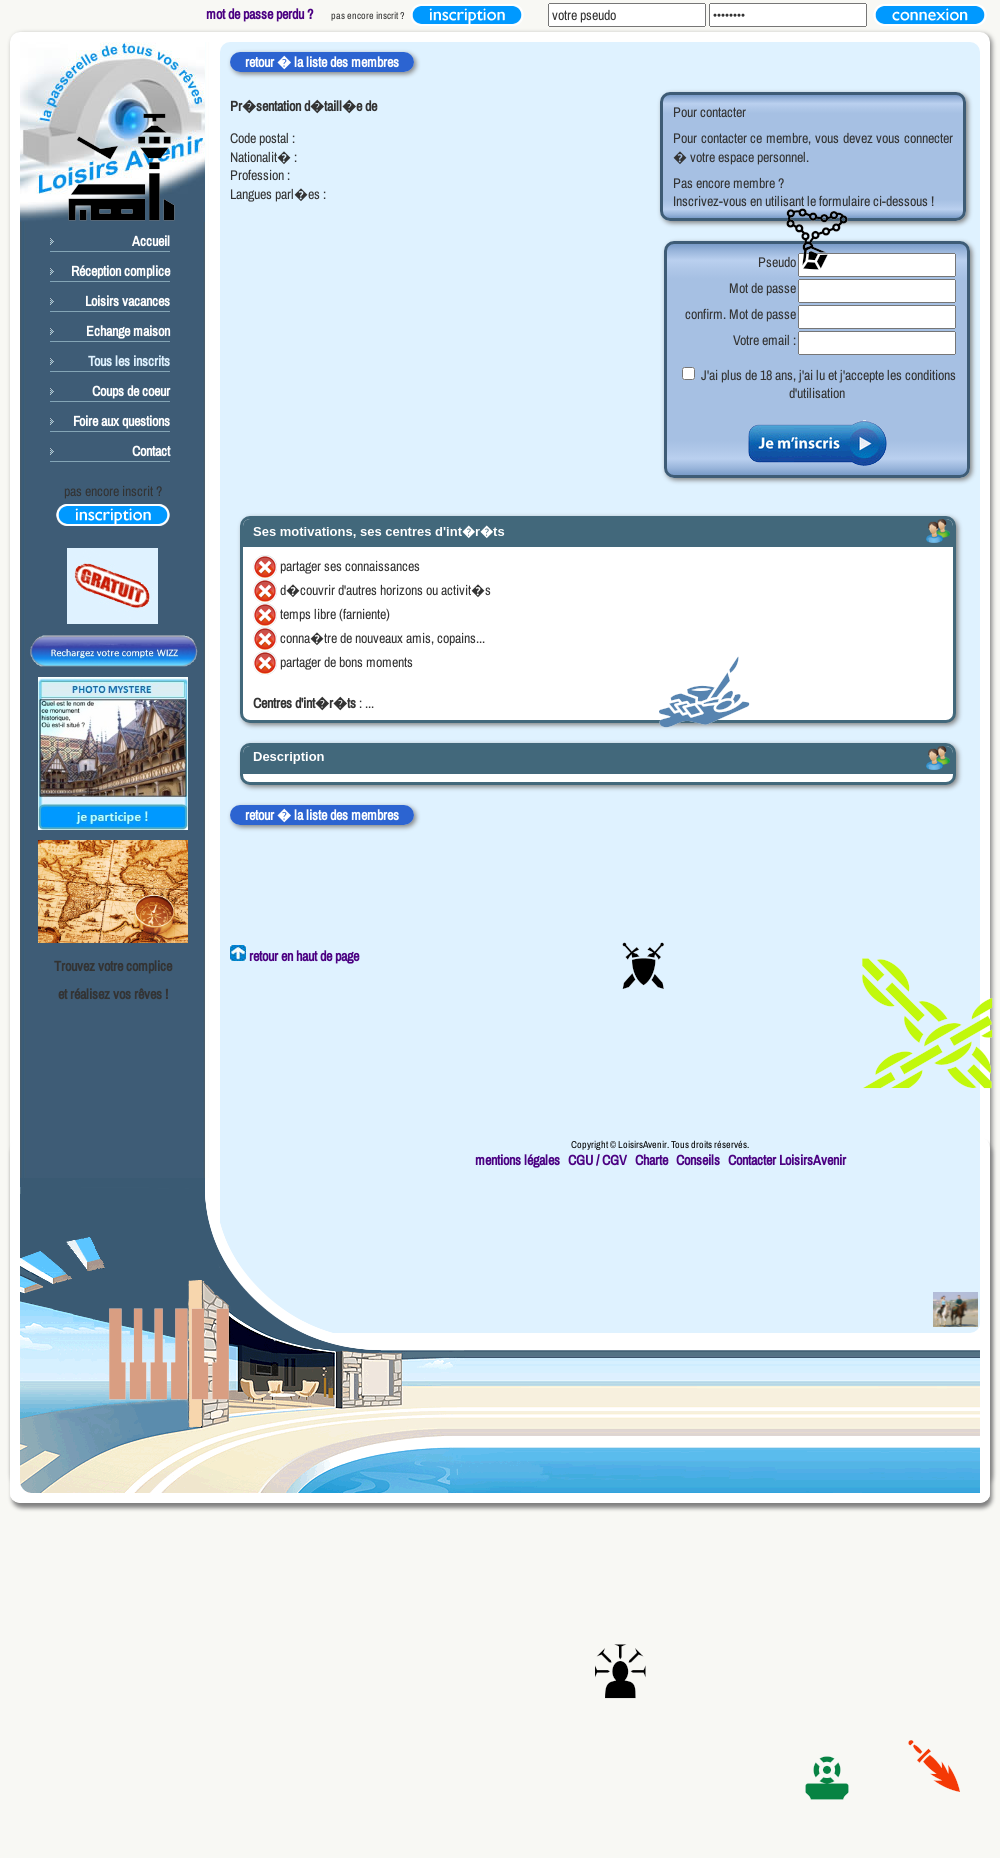 Image resolution: width=1000 pixels, height=1858 pixels. What do you see at coordinates (934, 1766) in the screenshot?
I see `attack or melee combat action` at bounding box center [934, 1766].